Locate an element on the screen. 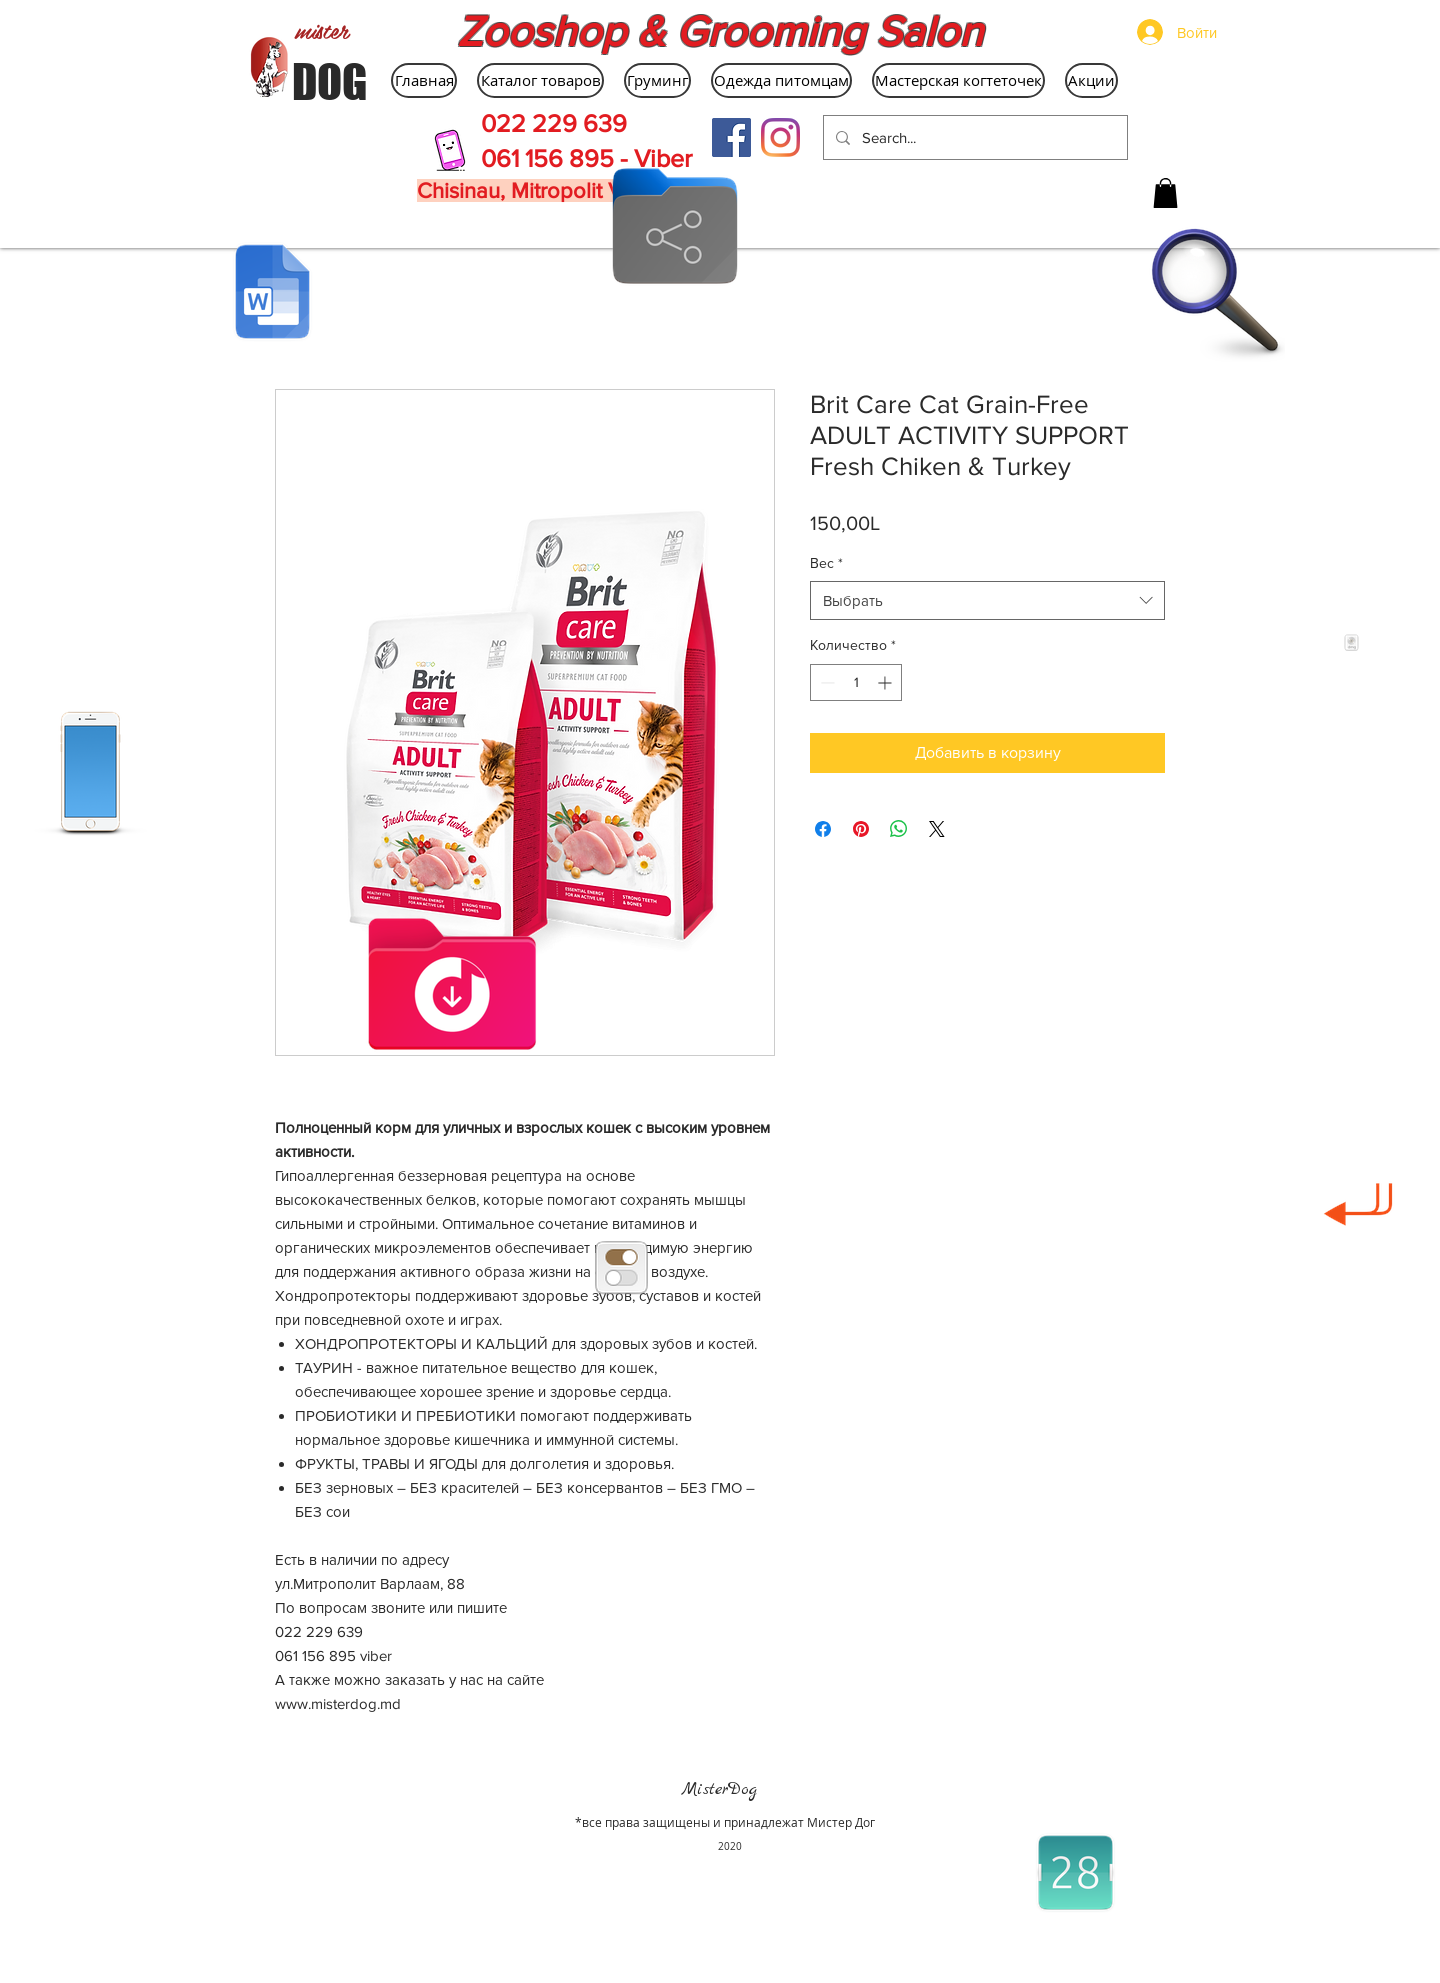 Image resolution: width=1440 pixels, height=1983 pixels. microsoft word document file is located at coordinates (272, 291).